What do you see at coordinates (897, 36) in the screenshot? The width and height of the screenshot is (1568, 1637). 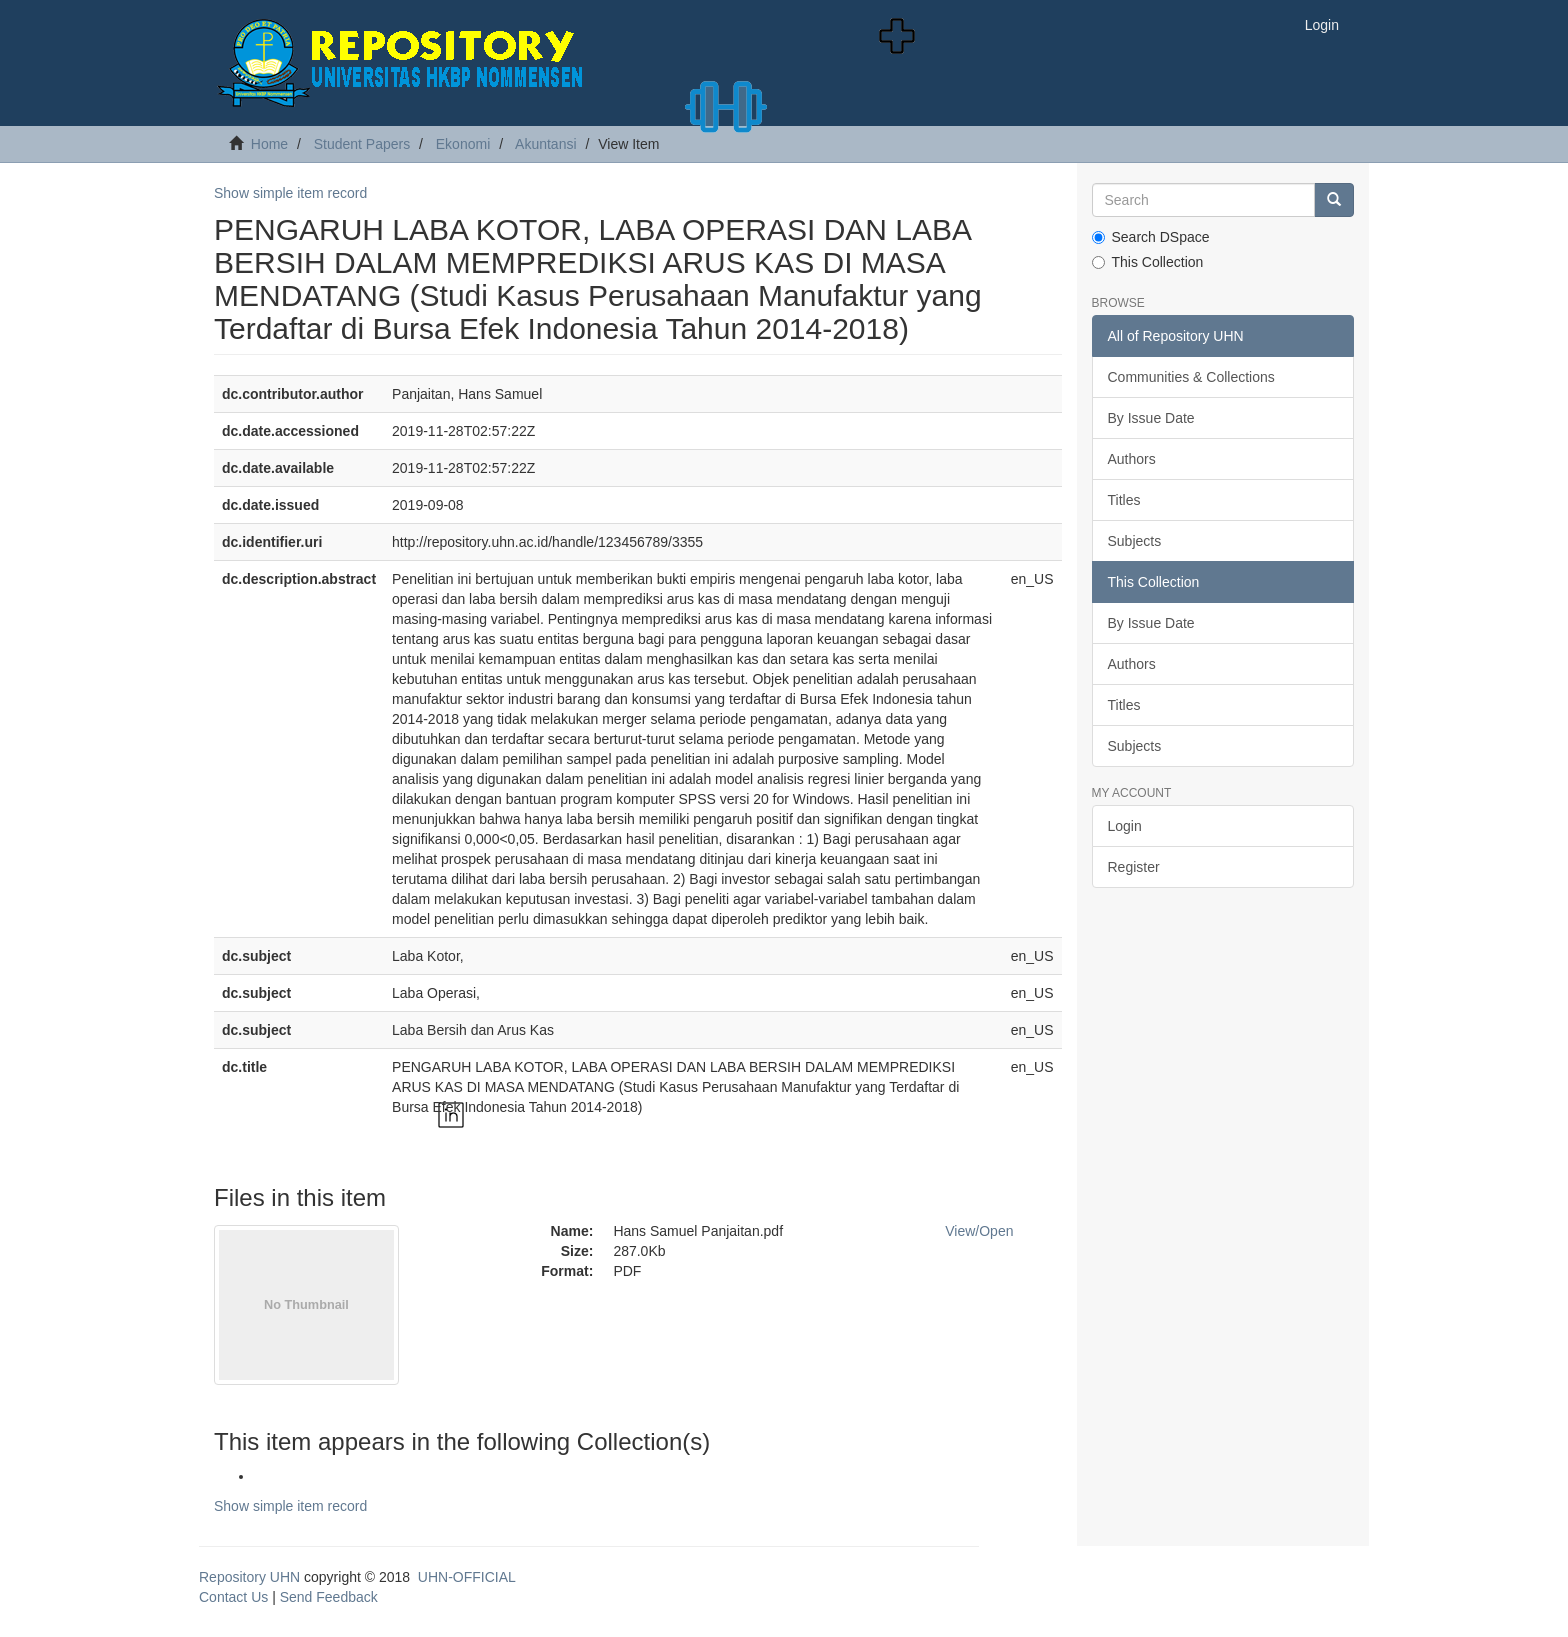 I see `access health or medical information` at bounding box center [897, 36].